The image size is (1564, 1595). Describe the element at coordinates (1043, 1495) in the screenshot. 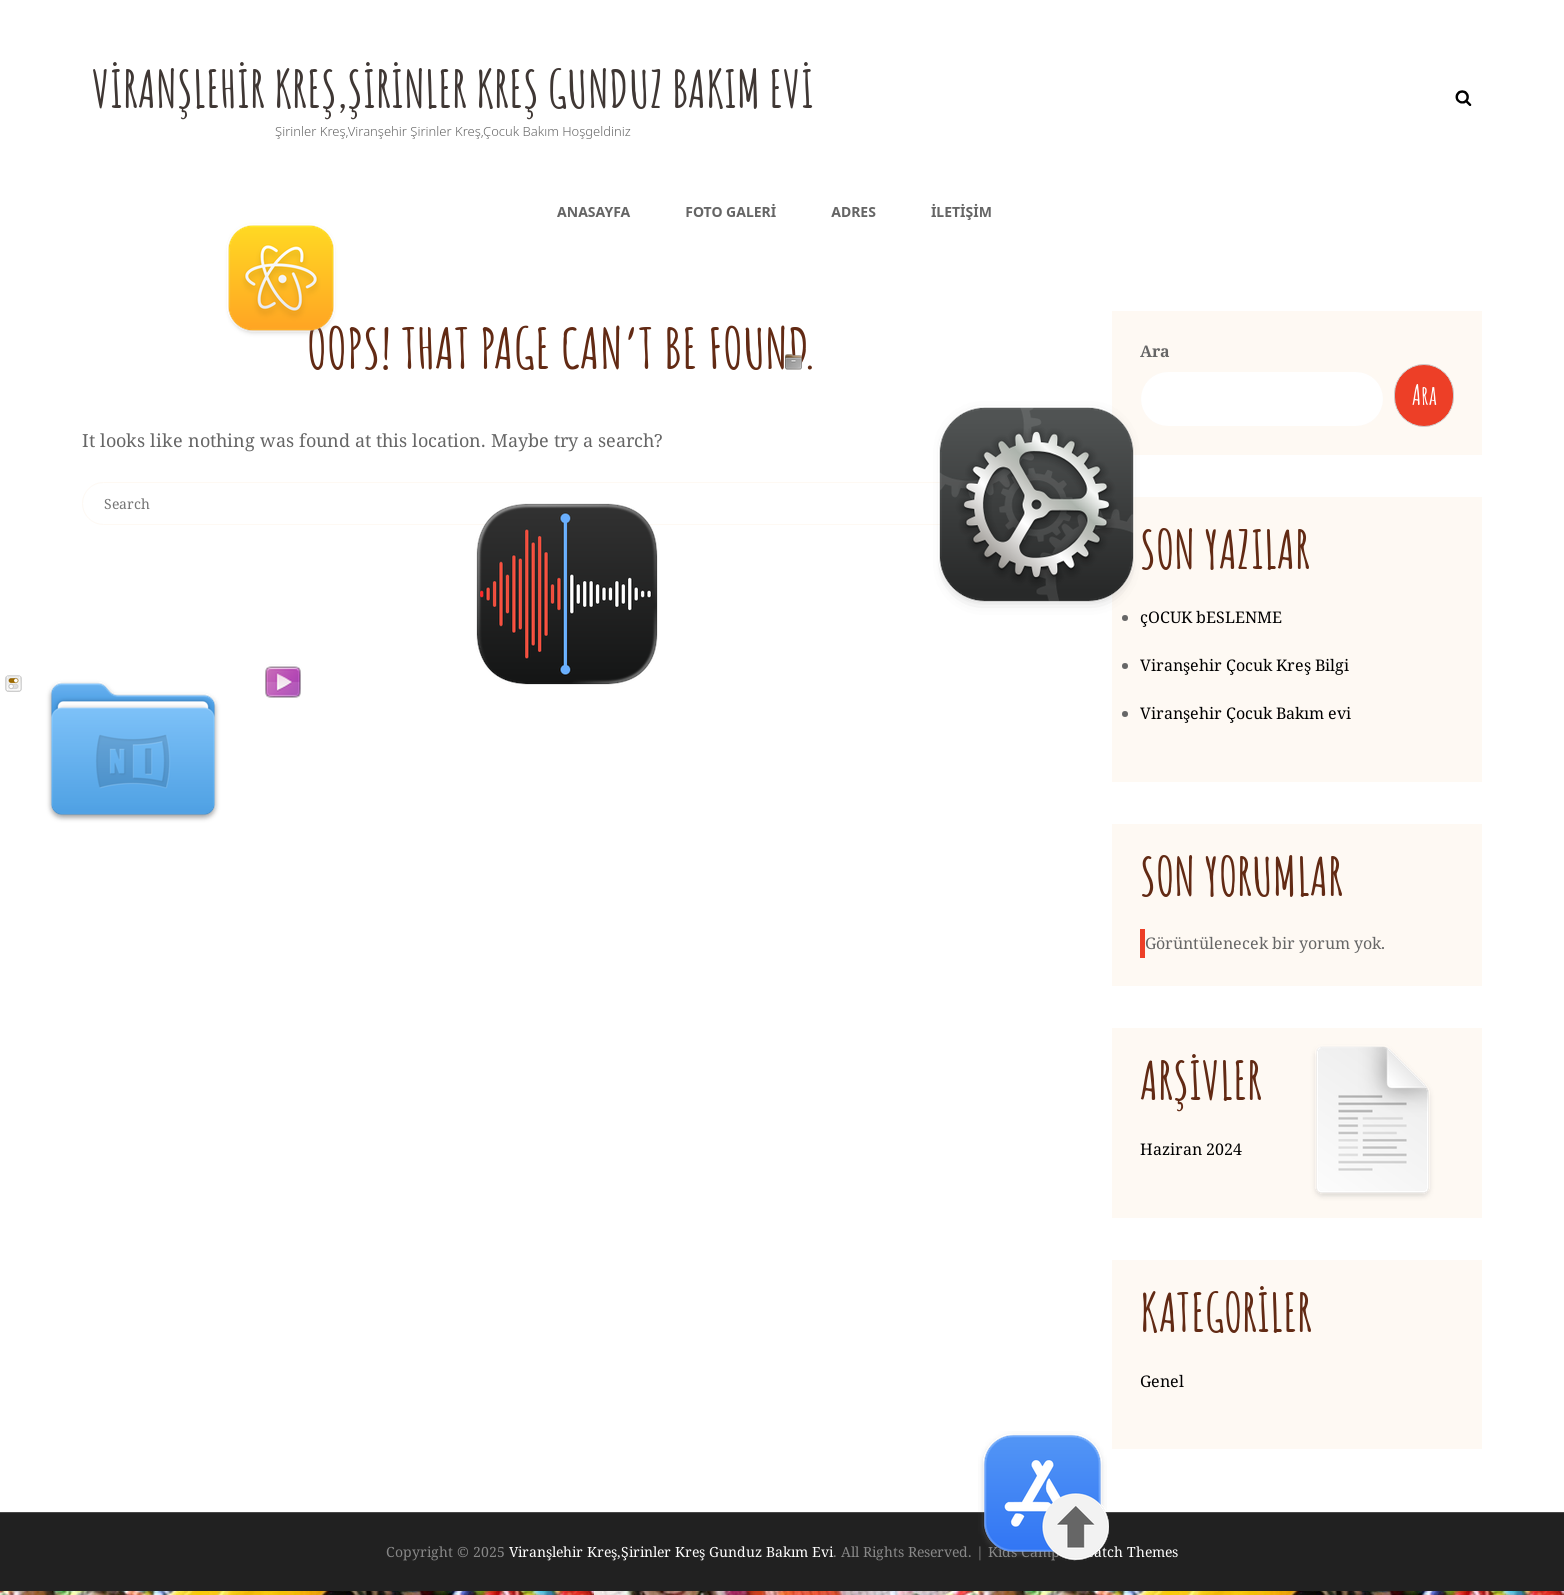

I see `check for available software updates` at that location.